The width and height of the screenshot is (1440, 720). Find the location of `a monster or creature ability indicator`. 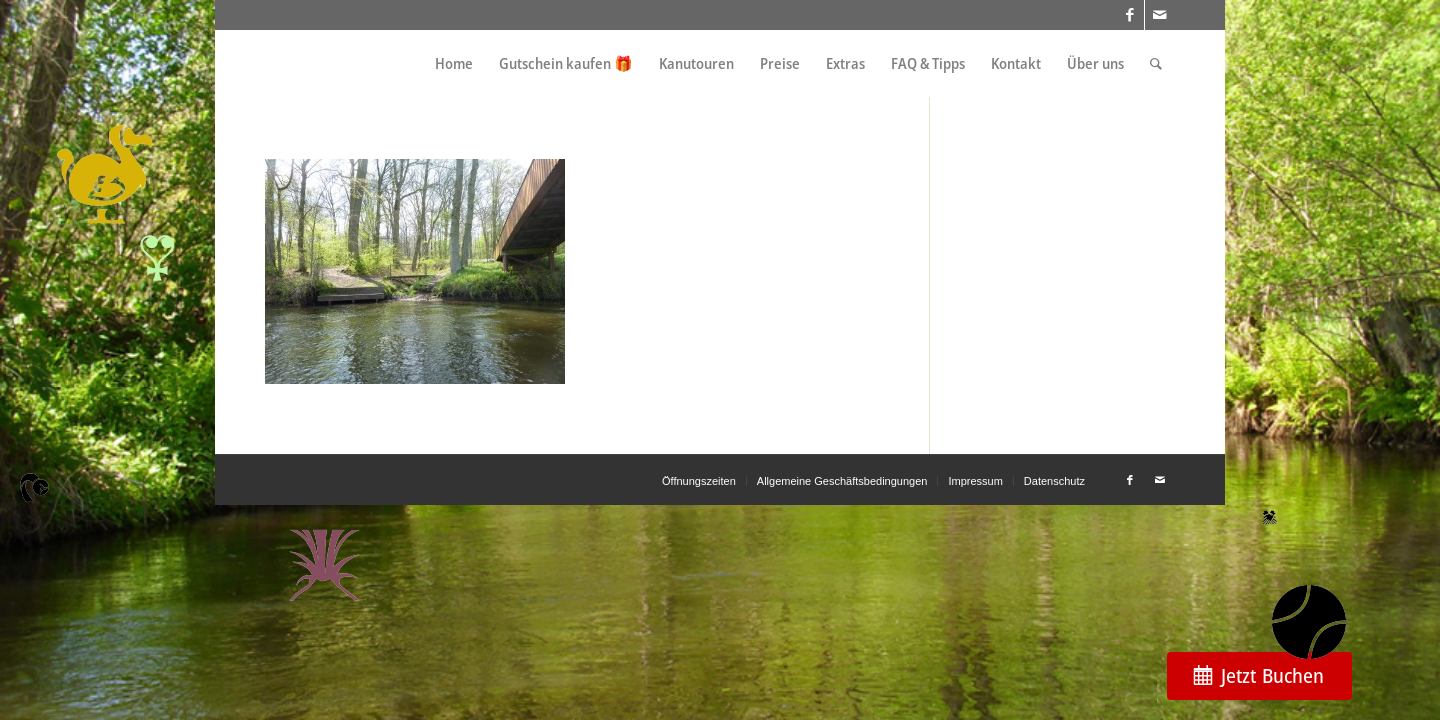

a monster or creature ability indicator is located at coordinates (34, 487).